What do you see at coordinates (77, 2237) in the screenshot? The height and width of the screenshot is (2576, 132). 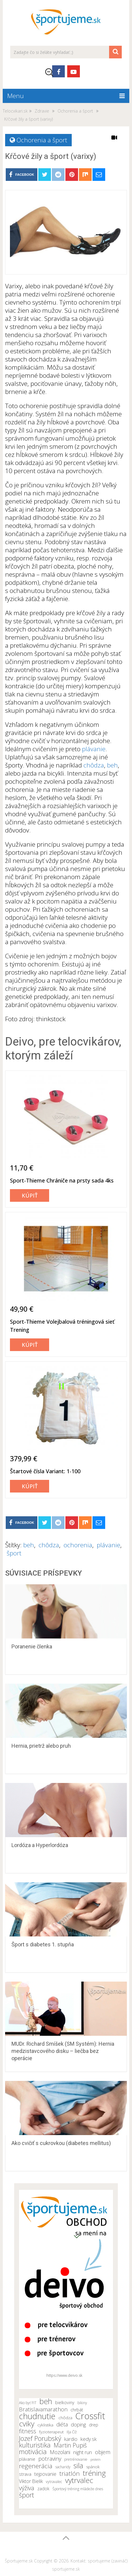 I see `expand a dropdown menu or section` at bounding box center [77, 2237].